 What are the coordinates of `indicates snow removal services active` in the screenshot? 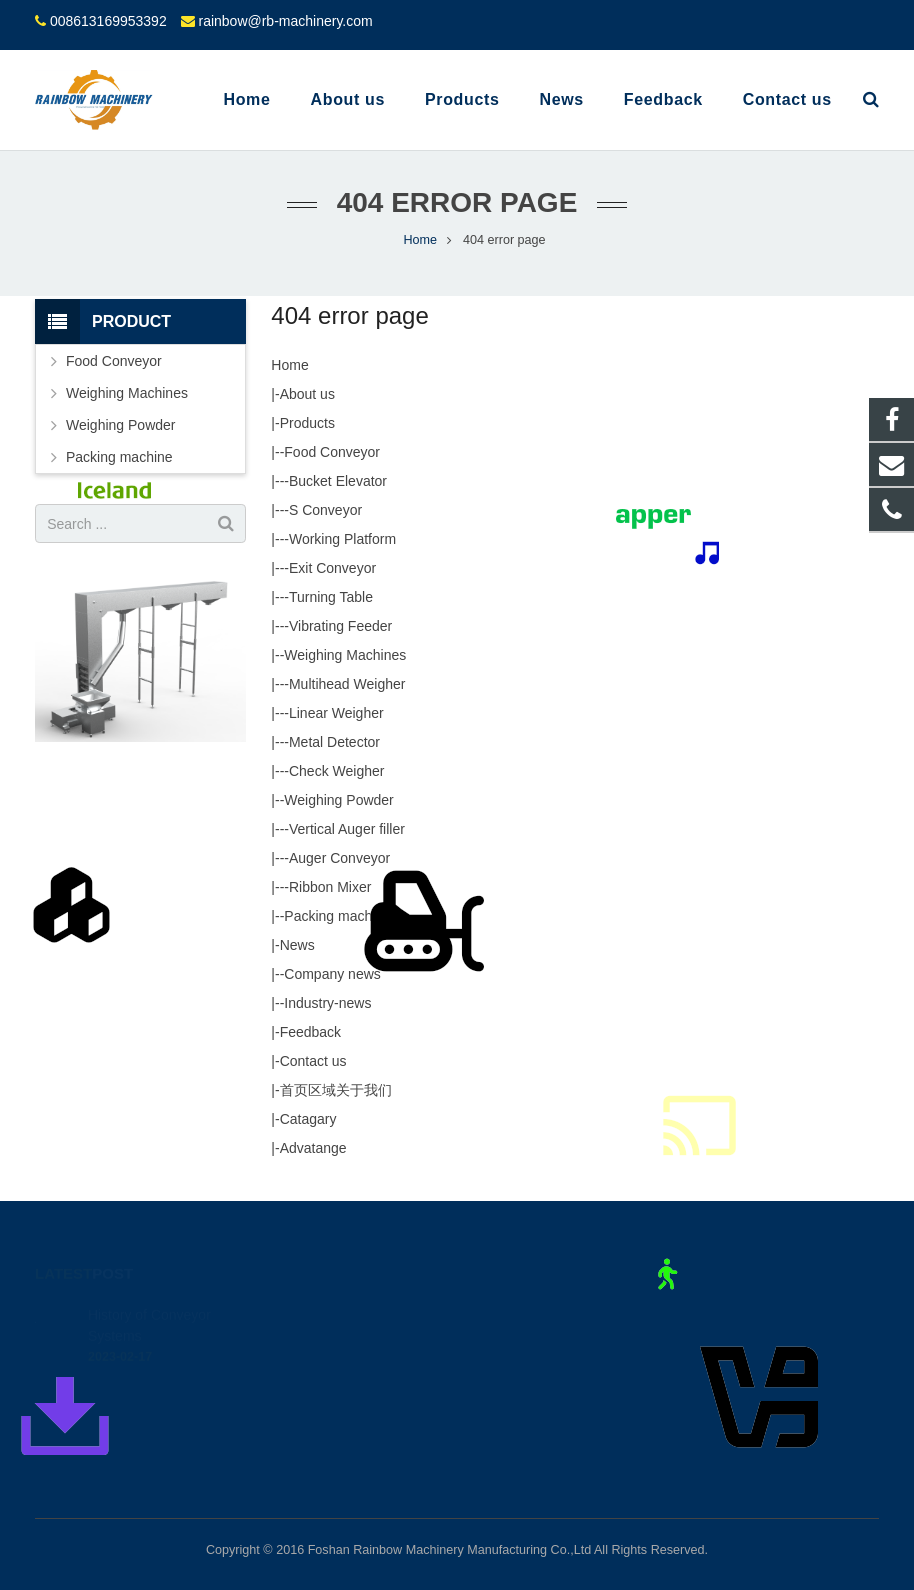 It's located at (421, 921).